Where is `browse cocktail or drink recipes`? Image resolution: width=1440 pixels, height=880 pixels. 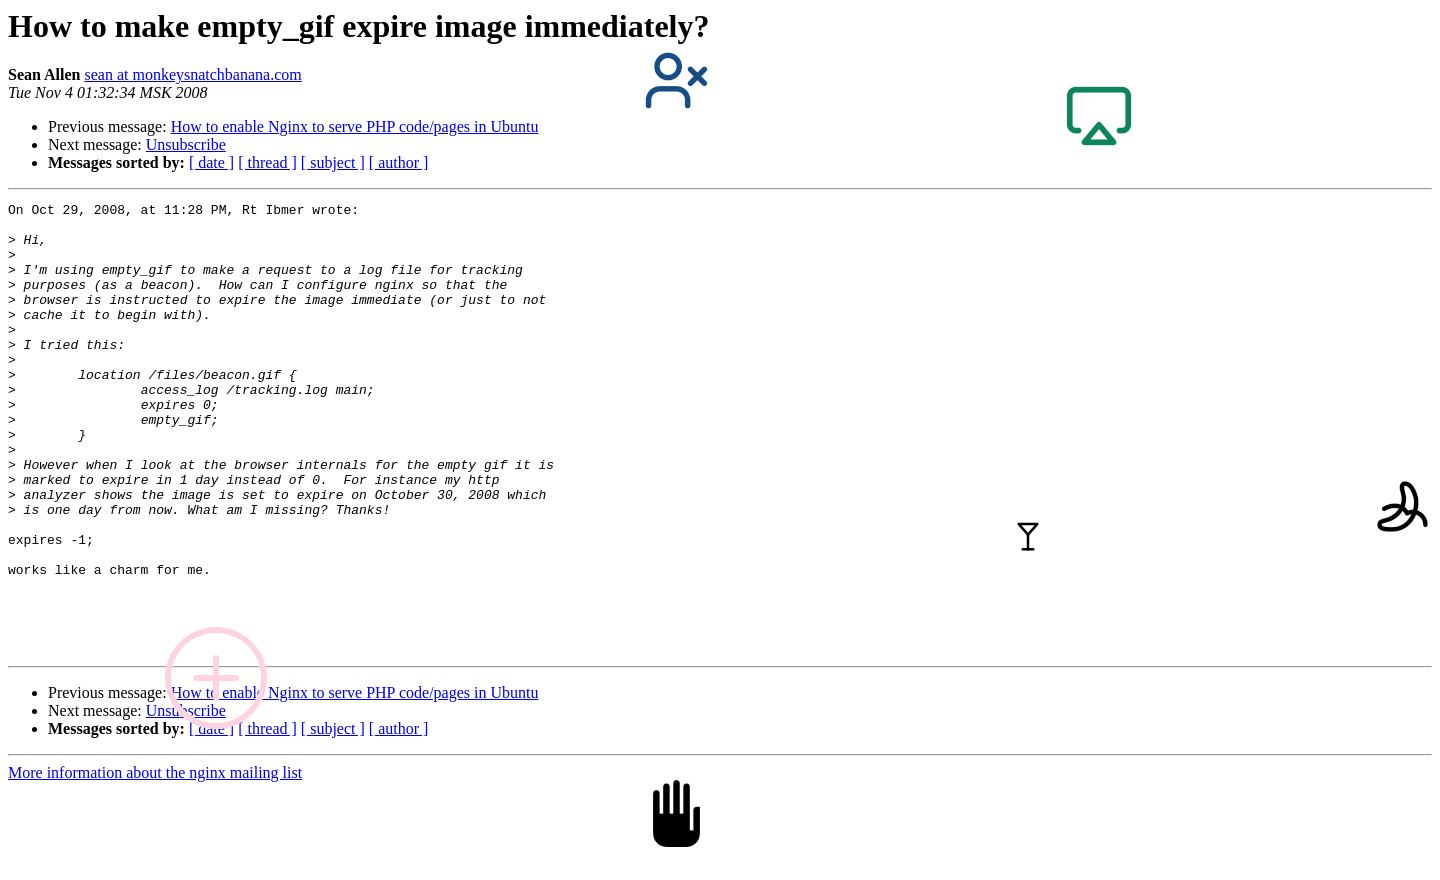
browse cocktail or drink recipes is located at coordinates (1028, 536).